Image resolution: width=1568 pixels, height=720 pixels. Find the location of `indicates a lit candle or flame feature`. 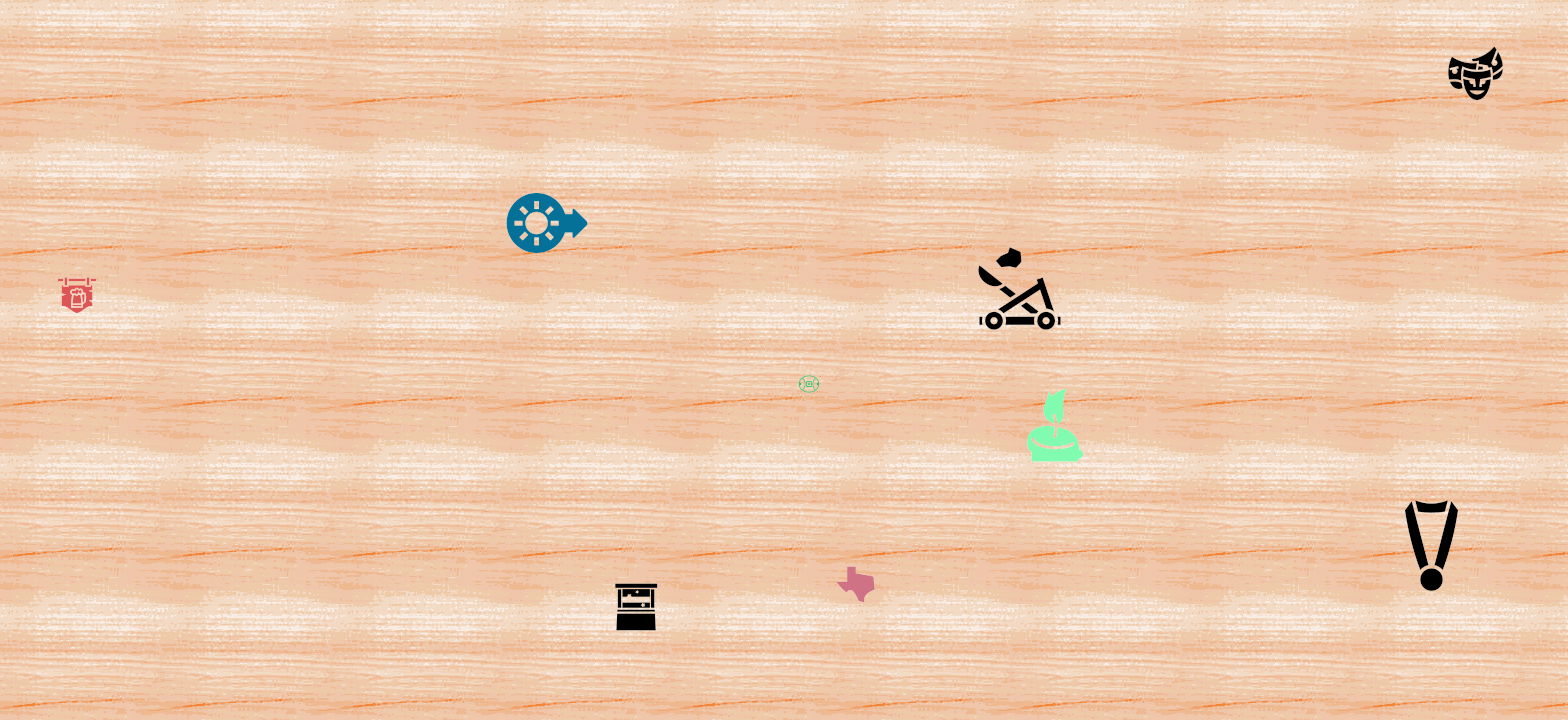

indicates a lit candle or flame feature is located at coordinates (1054, 425).